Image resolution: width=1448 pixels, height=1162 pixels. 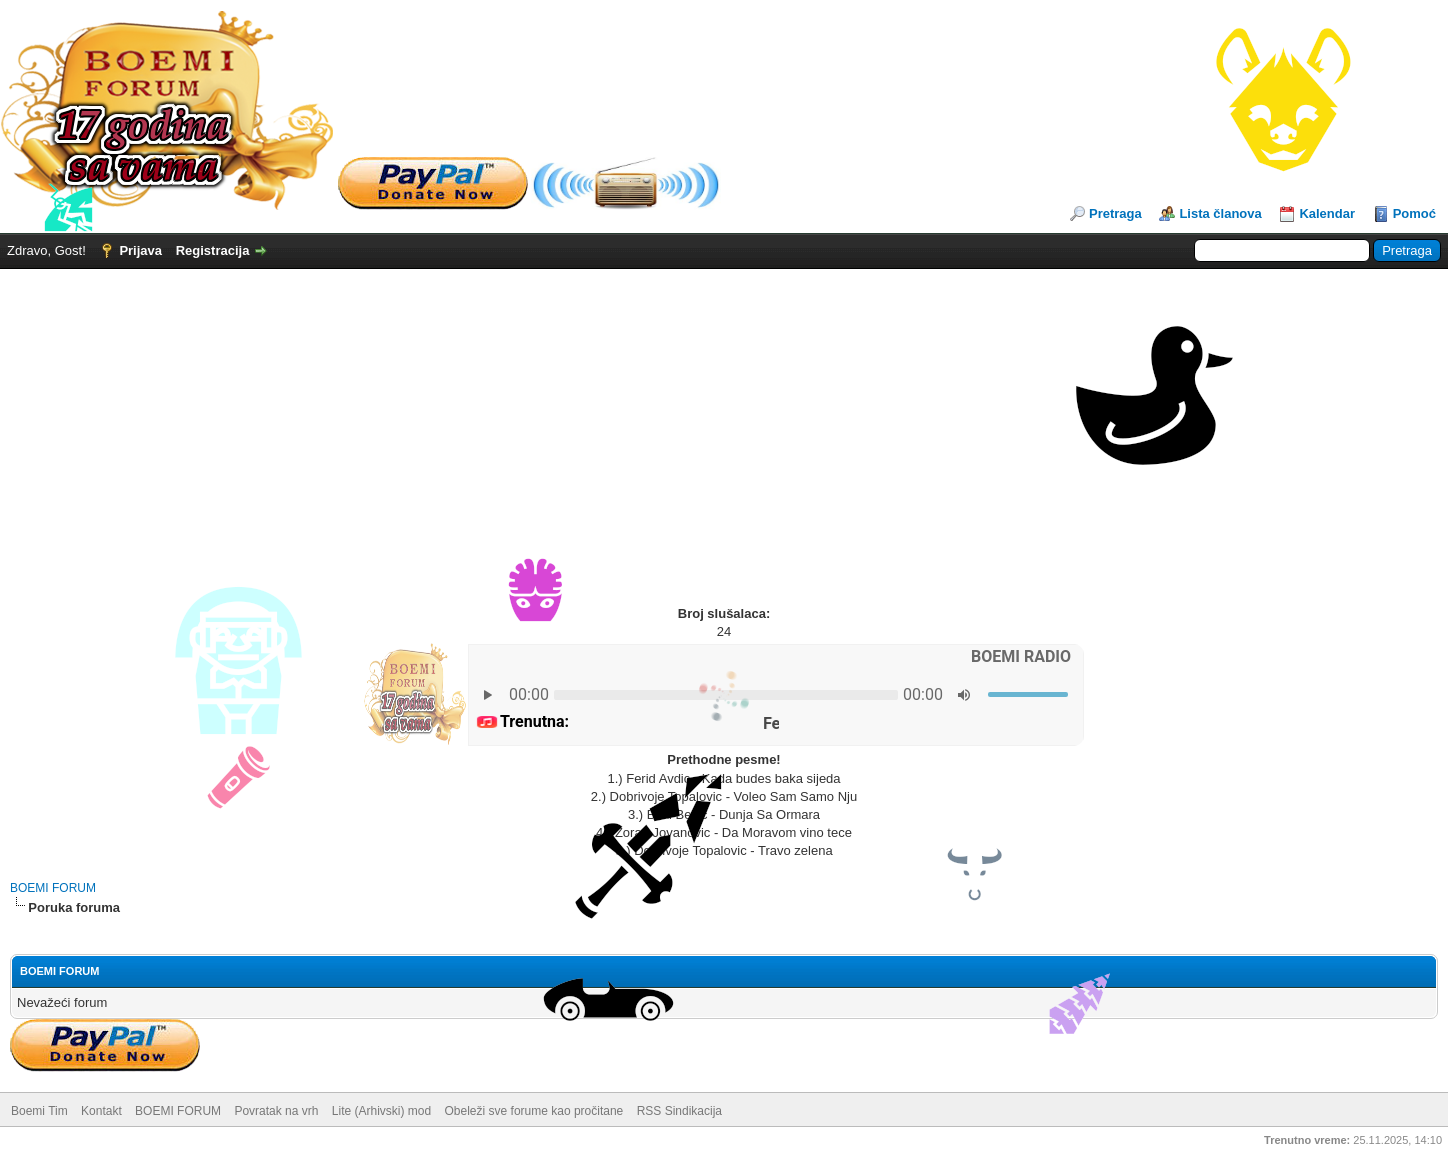 I want to click on toggle flashlight on/off, so click(x=238, y=777).